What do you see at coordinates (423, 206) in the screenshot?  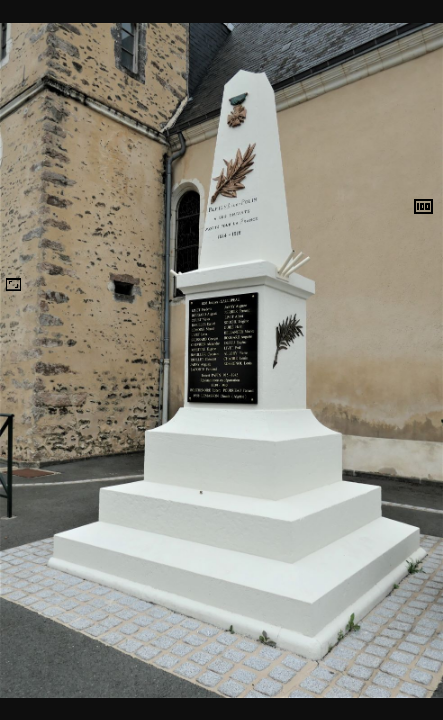 I see `view currency or monetary information` at bounding box center [423, 206].